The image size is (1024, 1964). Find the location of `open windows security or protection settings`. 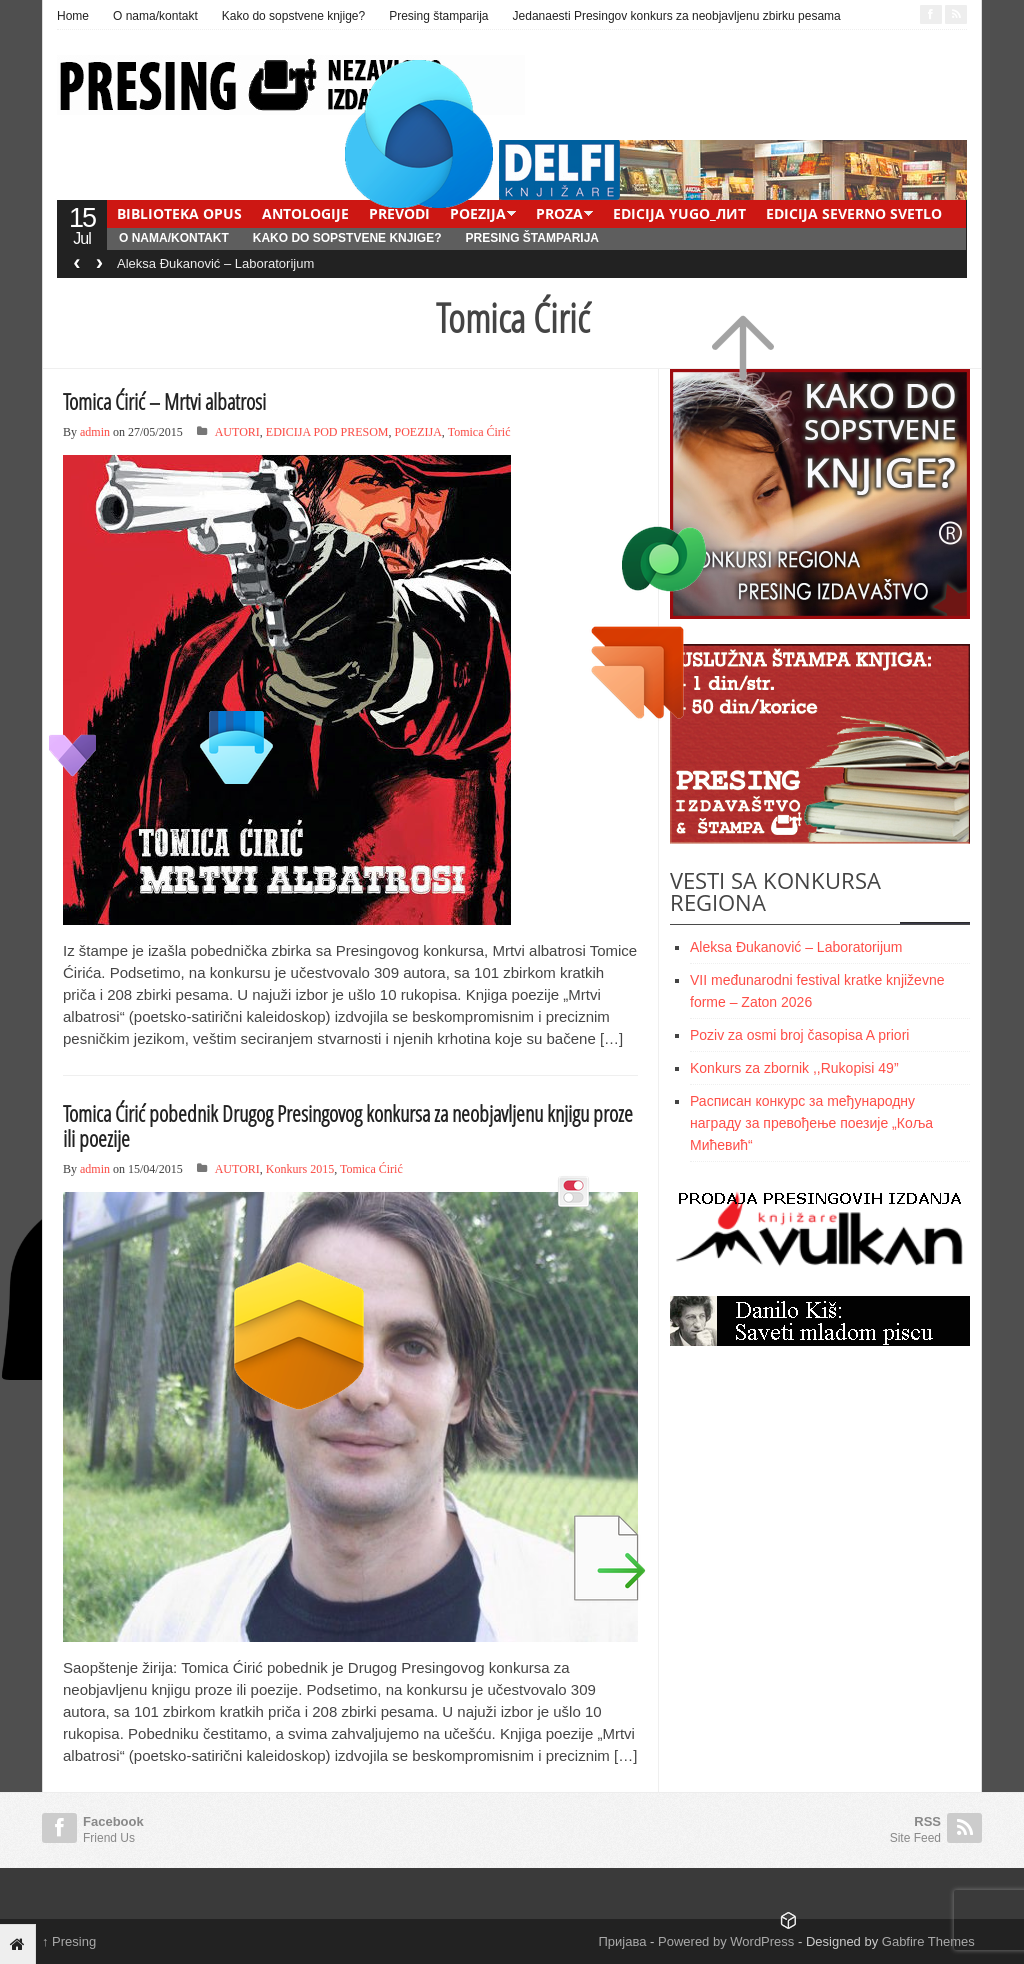

open windows security or protection settings is located at coordinates (299, 1336).